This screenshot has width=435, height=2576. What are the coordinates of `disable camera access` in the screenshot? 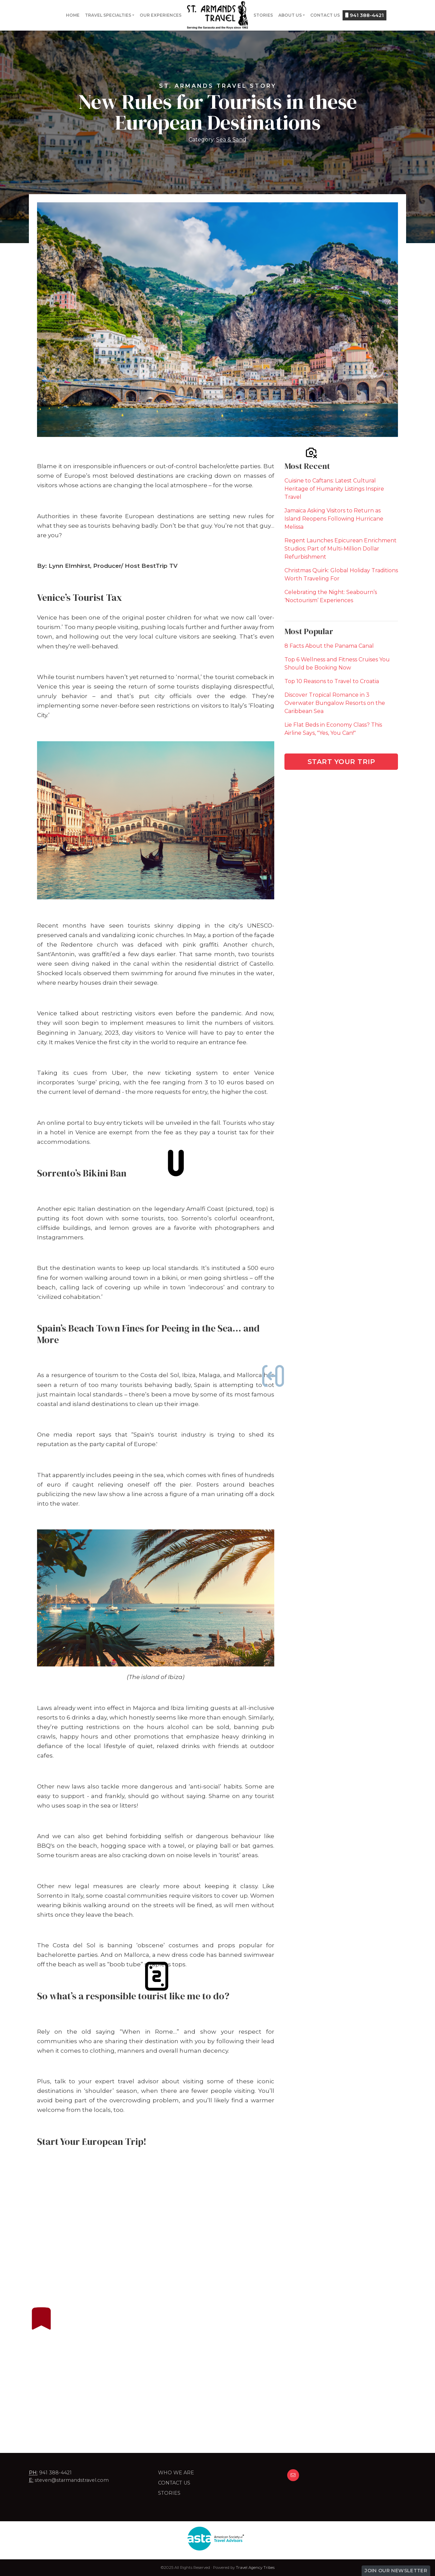 It's located at (311, 452).